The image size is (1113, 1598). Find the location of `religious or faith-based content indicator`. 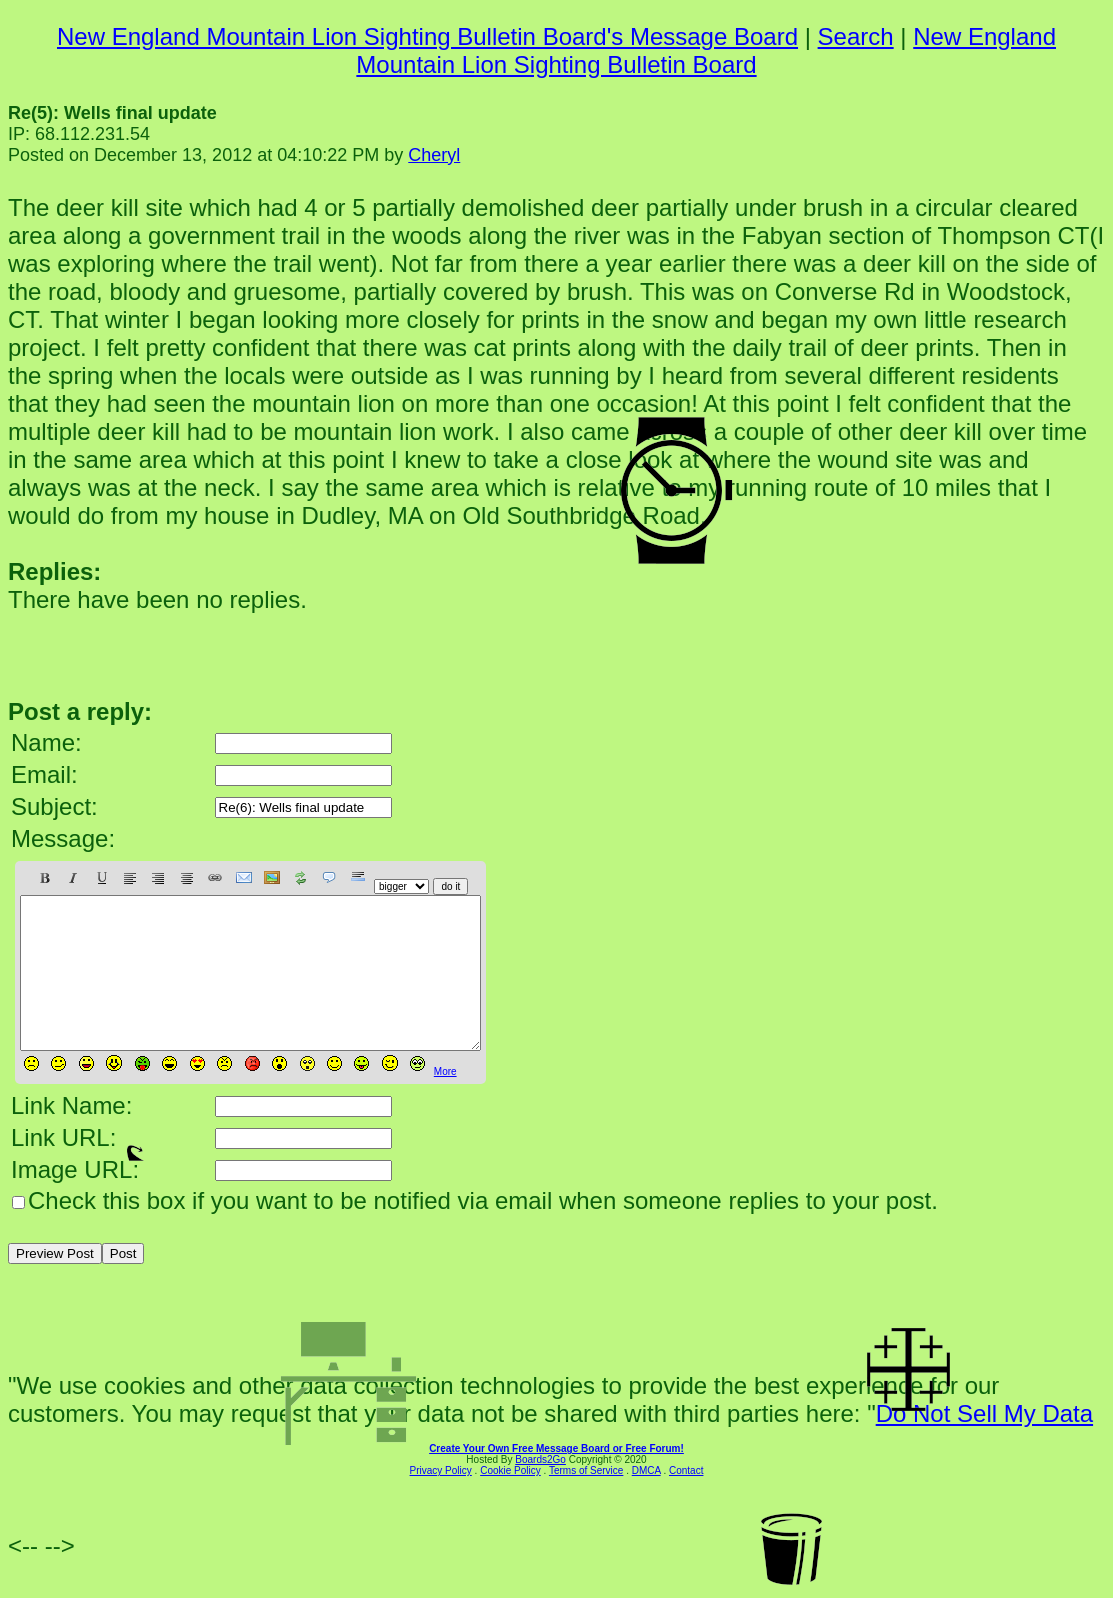

religious or faith-based content indicator is located at coordinates (908, 1369).